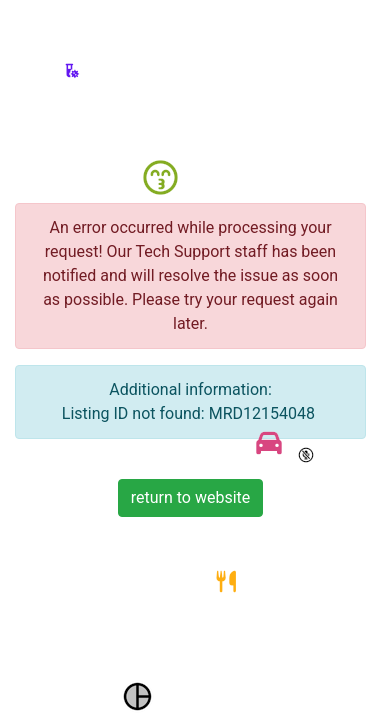  I want to click on select car or automobile option, so click(269, 443).